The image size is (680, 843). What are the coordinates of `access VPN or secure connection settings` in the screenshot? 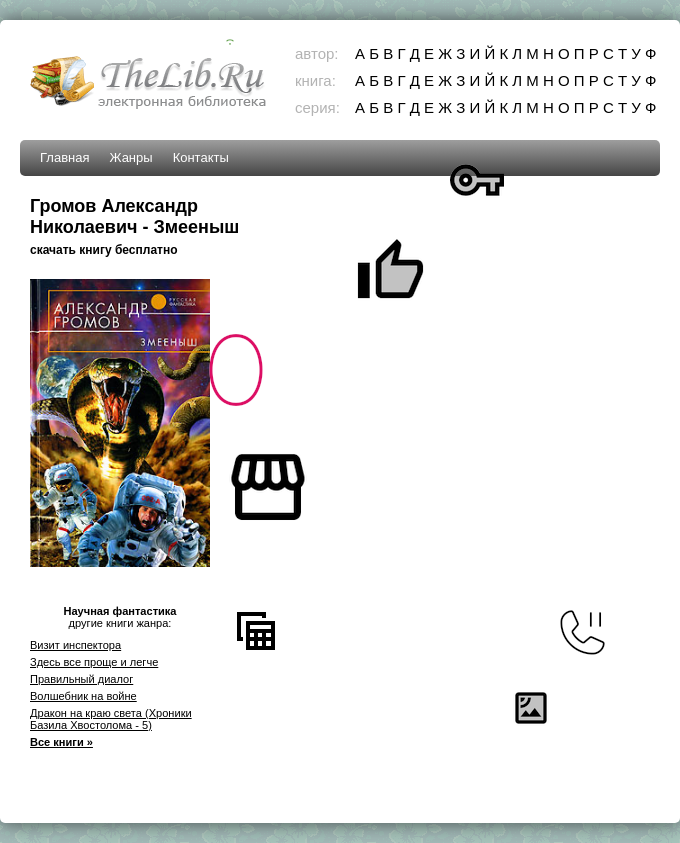 It's located at (477, 180).